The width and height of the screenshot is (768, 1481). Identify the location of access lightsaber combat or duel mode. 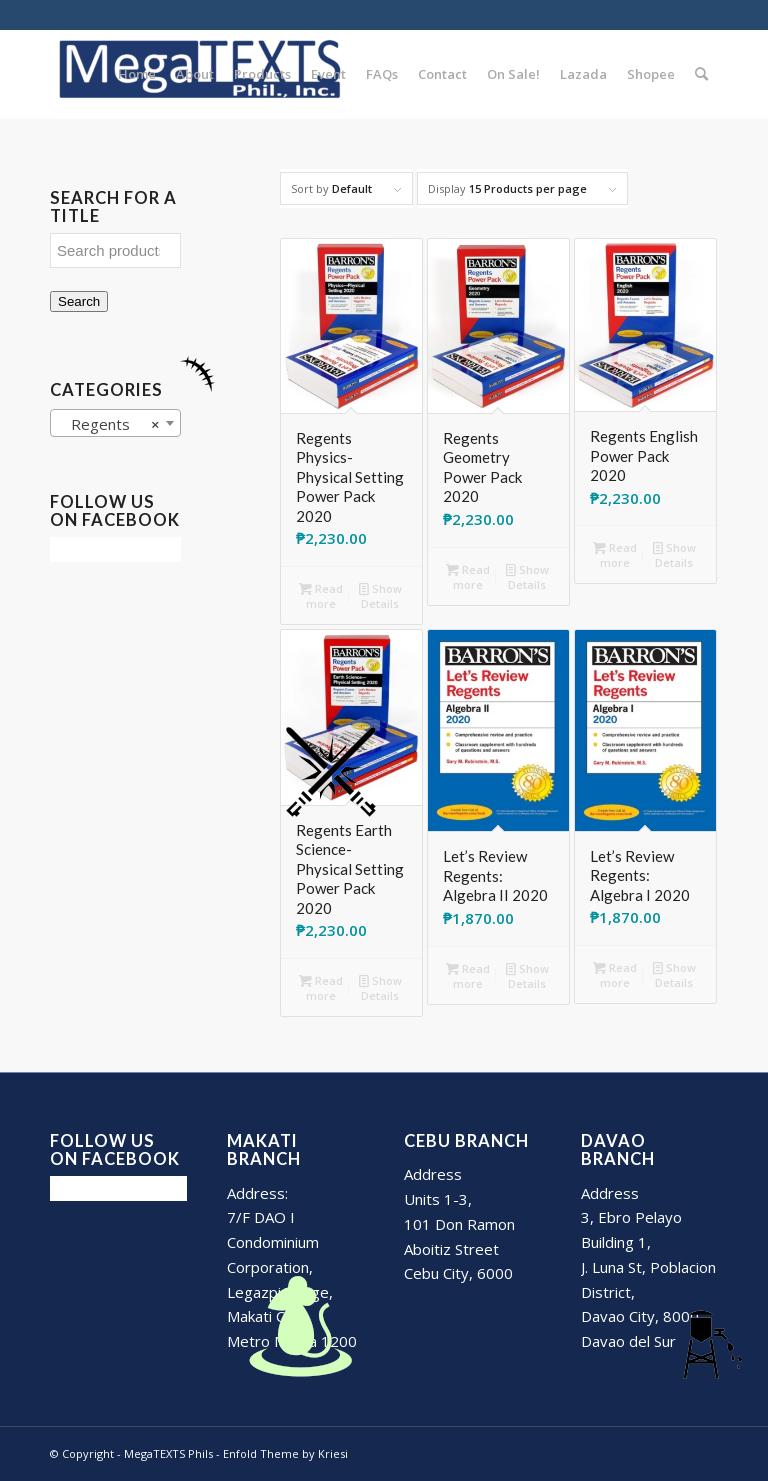
(331, 772).